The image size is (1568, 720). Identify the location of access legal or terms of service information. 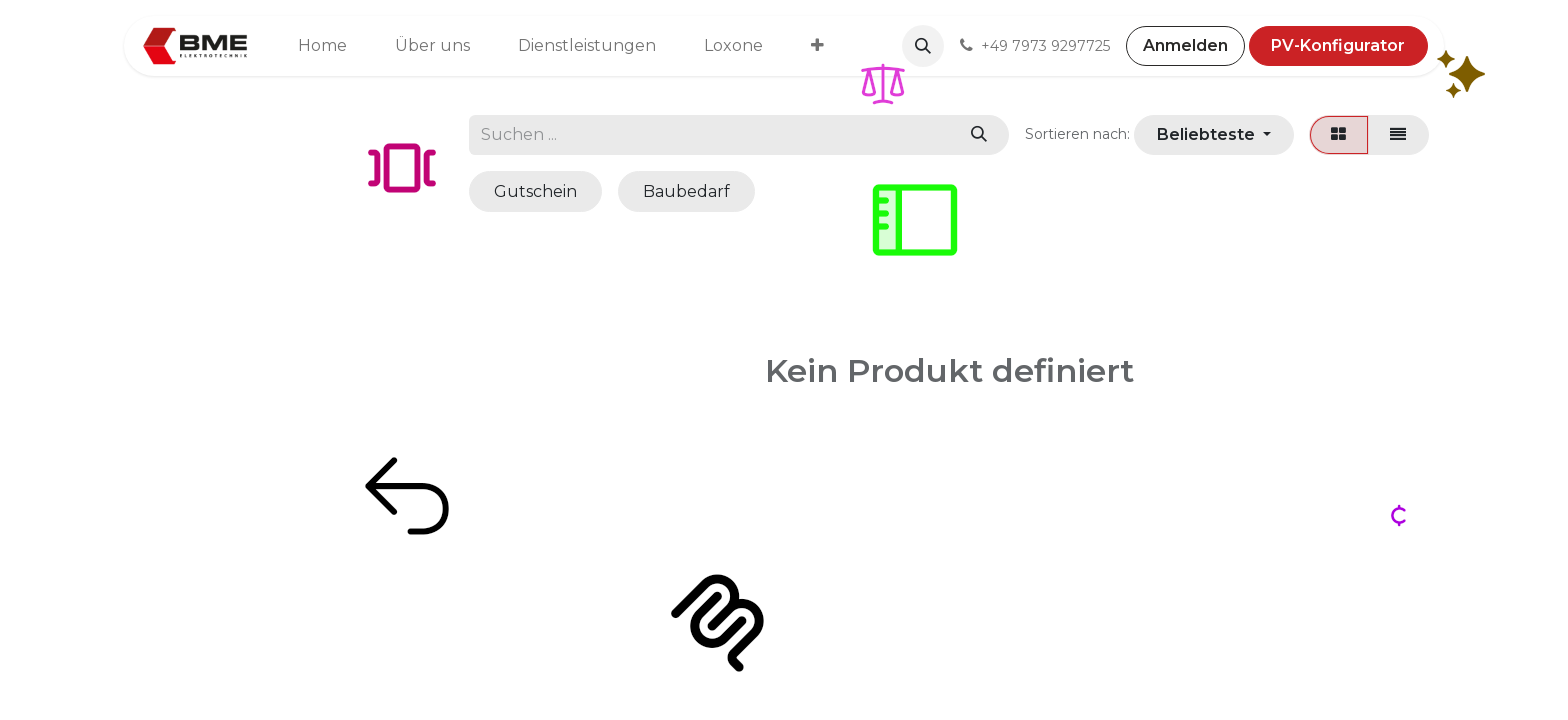
(883, 84).